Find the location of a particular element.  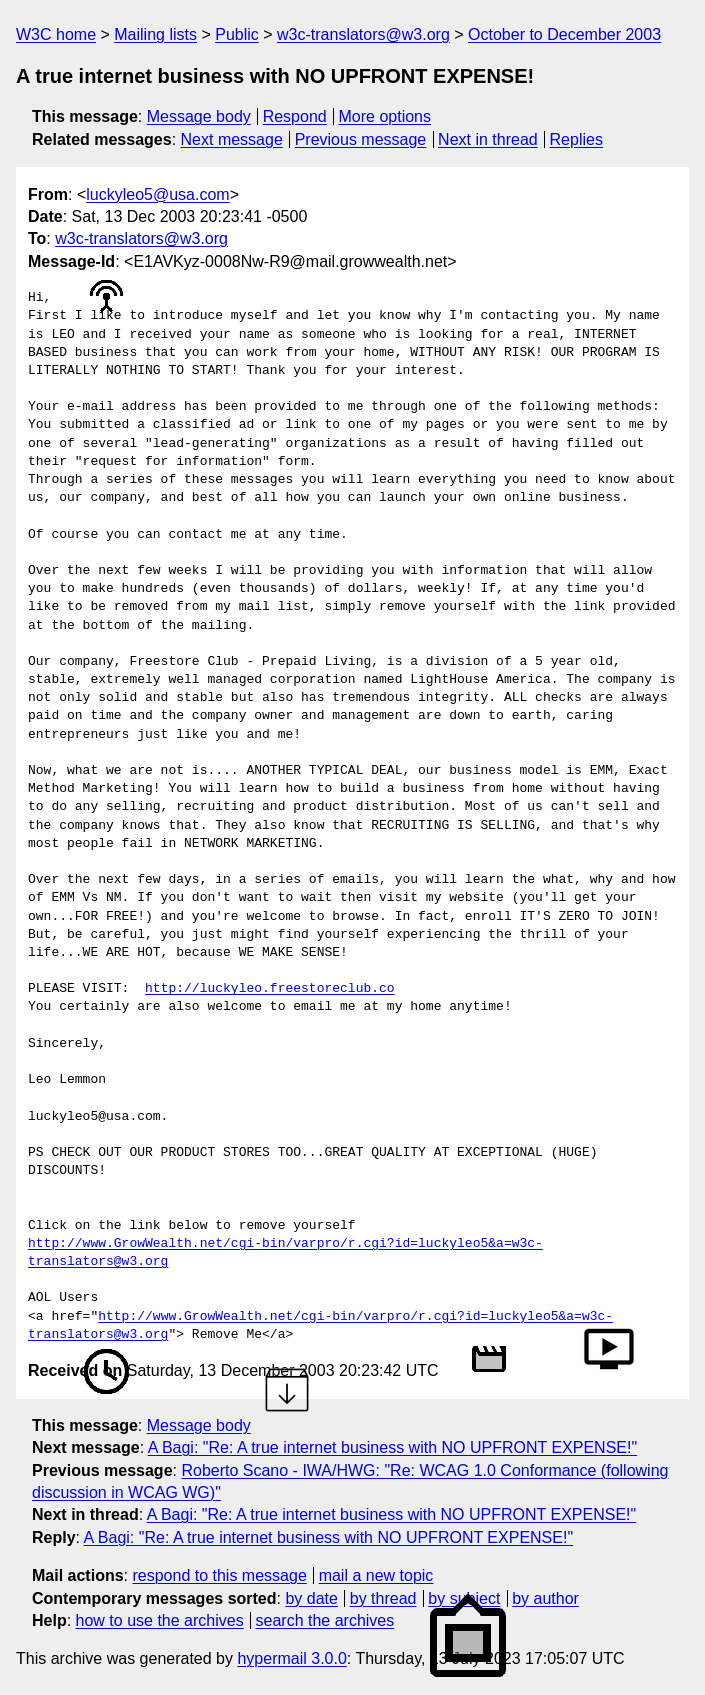

access antenna or broadcast settings is located at coordinates (106, 296).